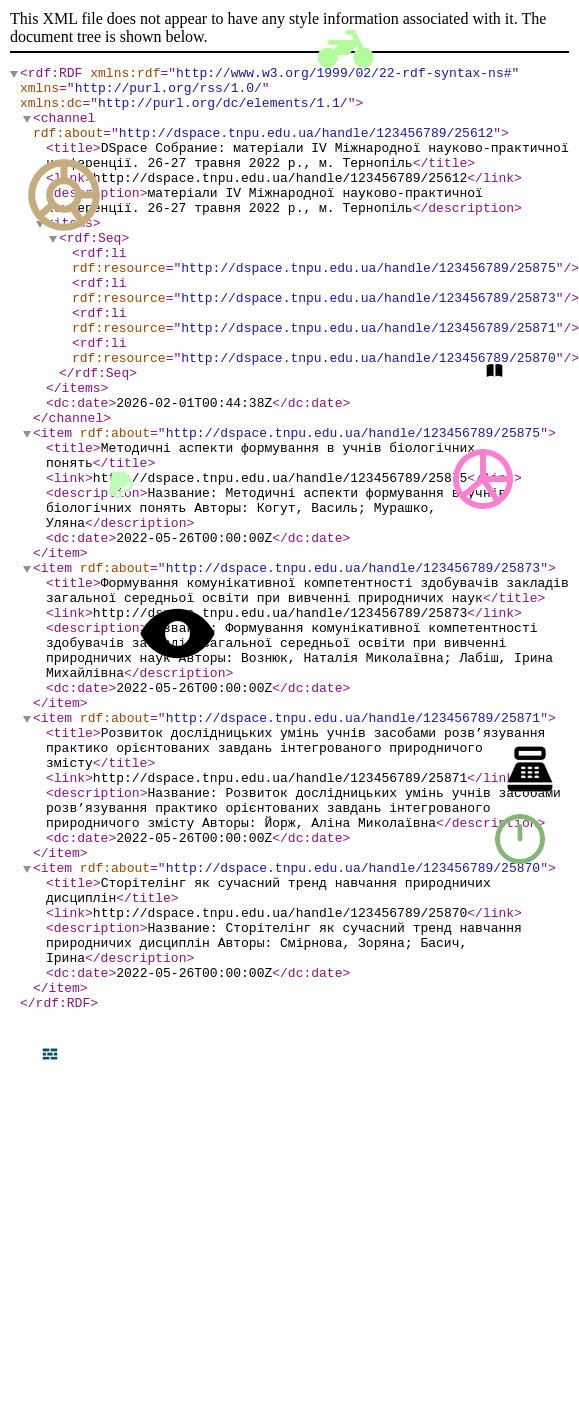 The width and height of the screenshot is (579, 1416). Describe the element at coordinates (345, 47) in the screenshot. I see `select motorcycle as transportation mode` at that location.